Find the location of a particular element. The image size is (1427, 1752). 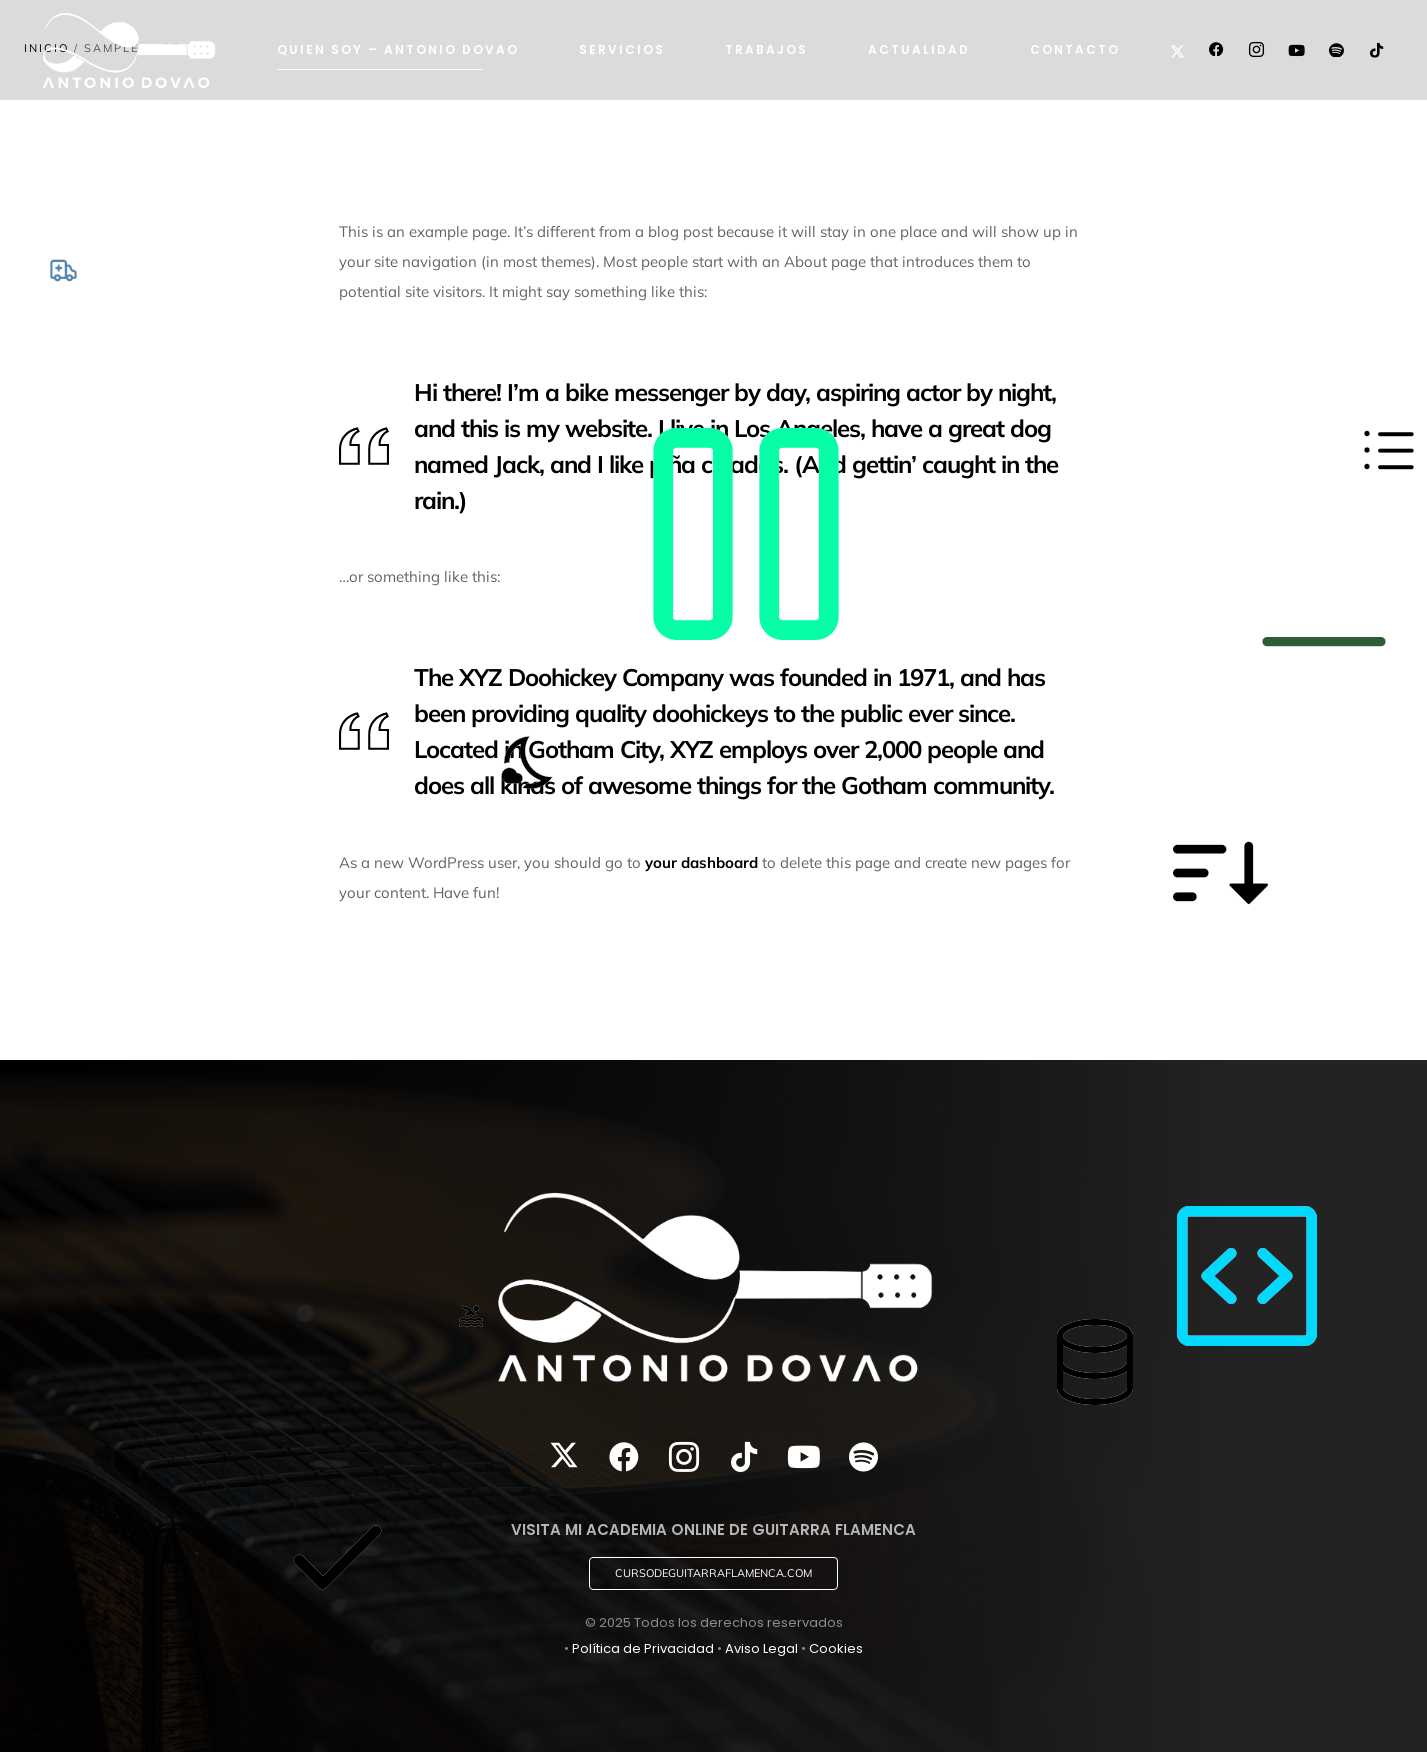

view items as a bulleted list is located at coordinates (1389, 450).